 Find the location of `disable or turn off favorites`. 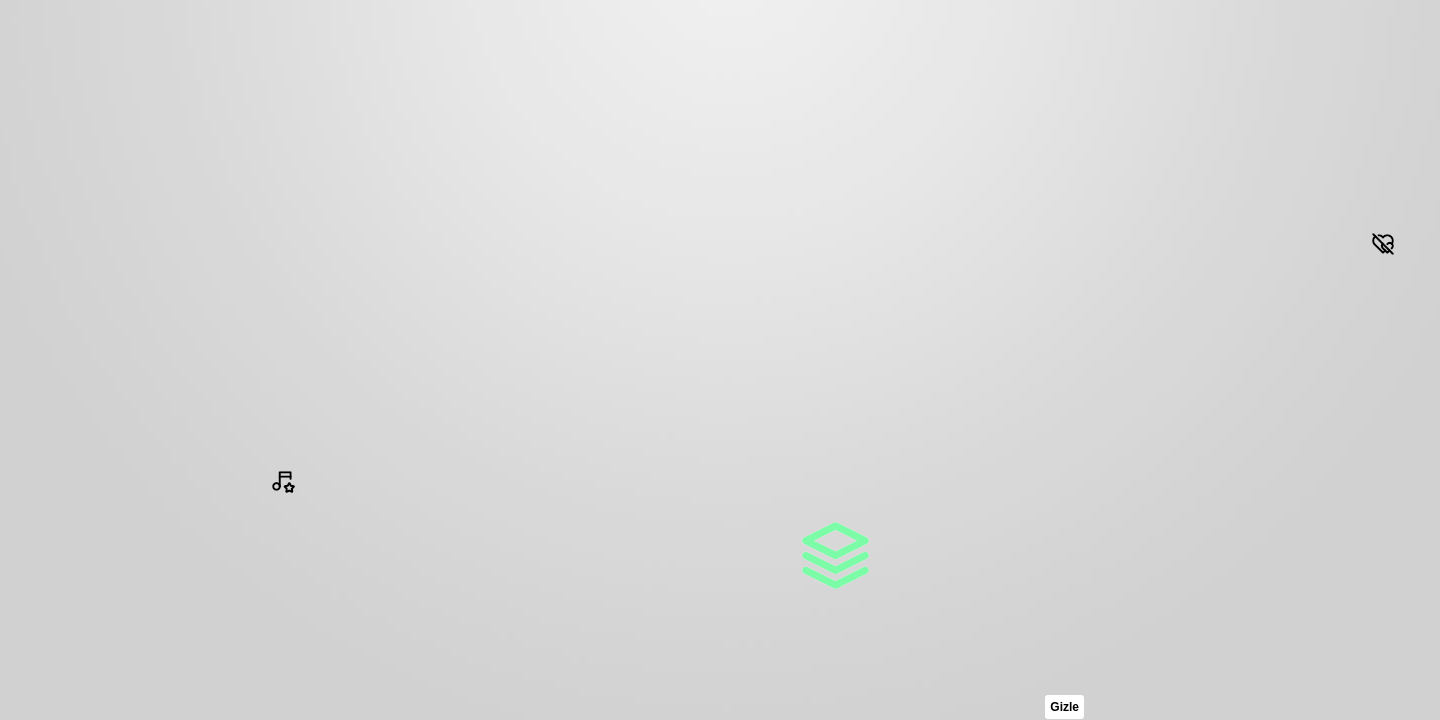

disable or turn off favorites is located at coordinates (1383, 244).